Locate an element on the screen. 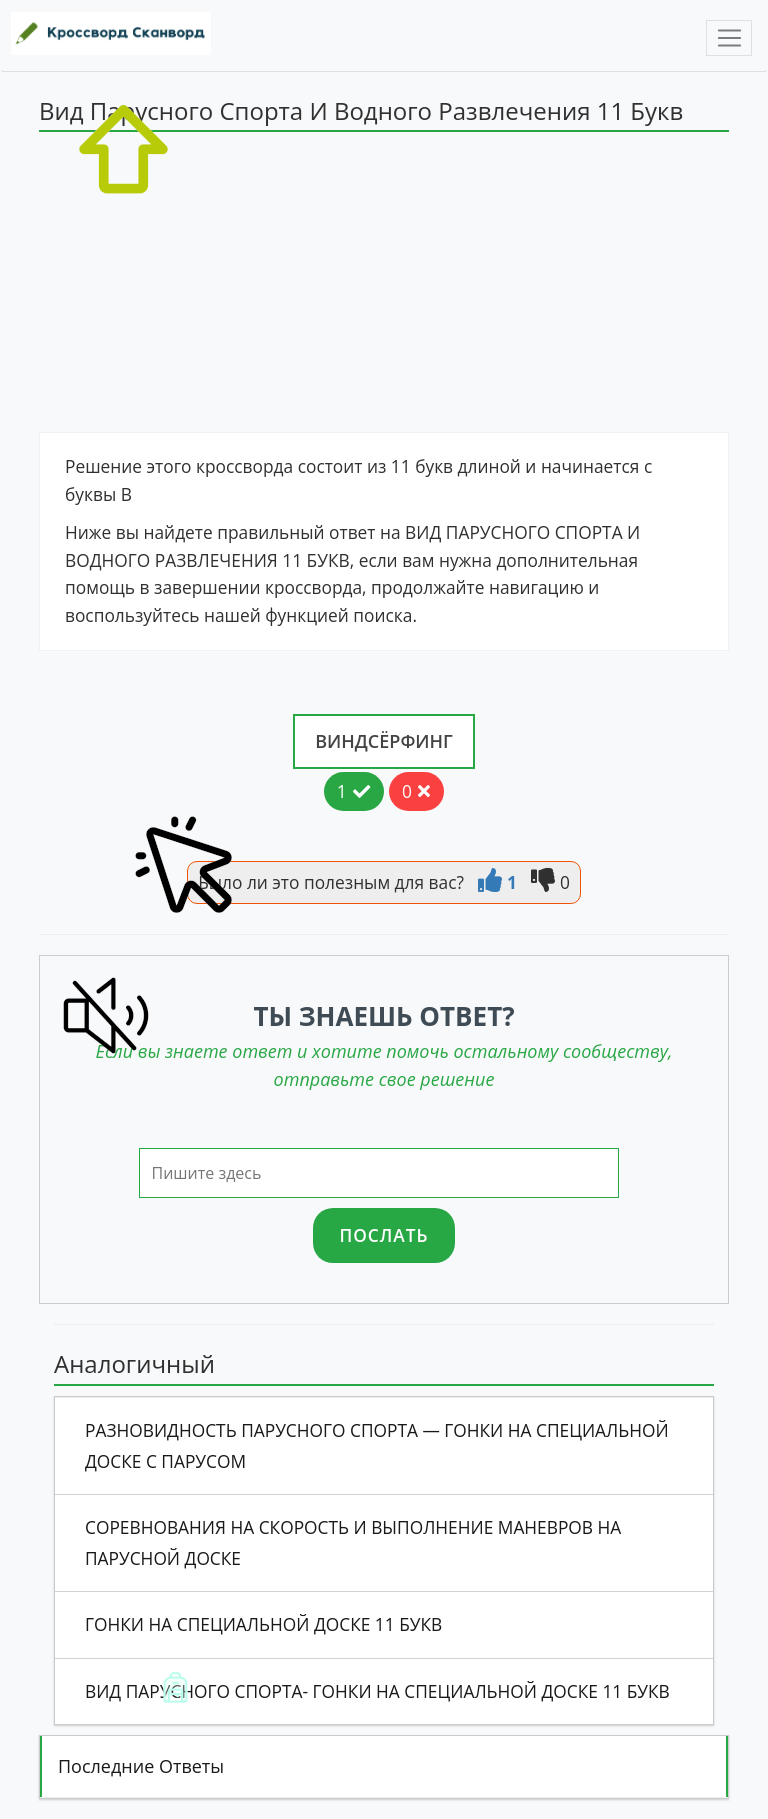  access your saved items or inventory is located at coordinates (175, 1688).